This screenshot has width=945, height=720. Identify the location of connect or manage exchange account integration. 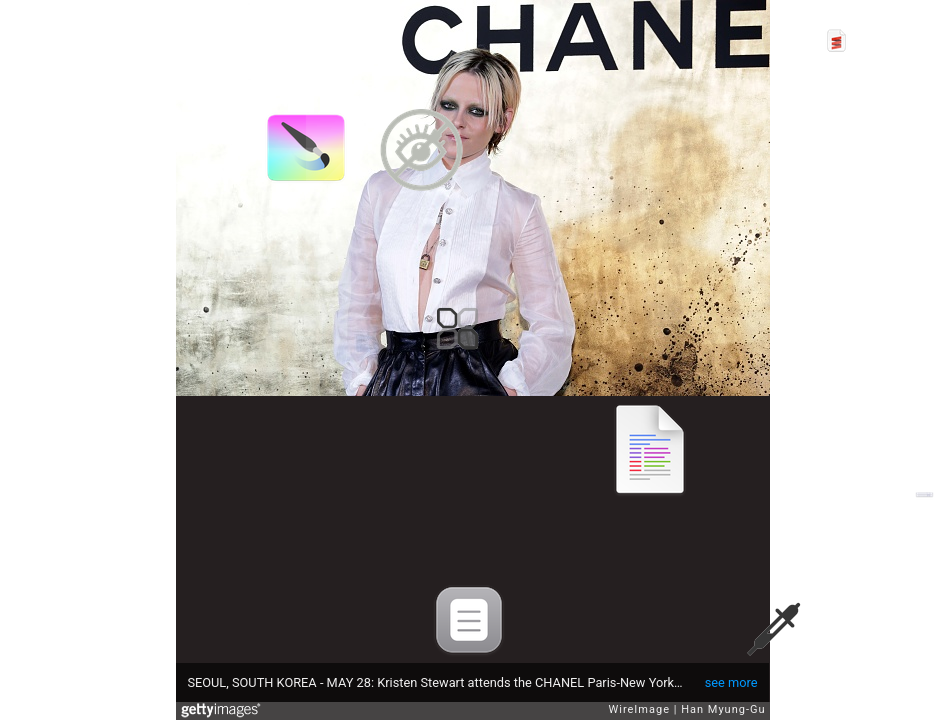
(457, 328).